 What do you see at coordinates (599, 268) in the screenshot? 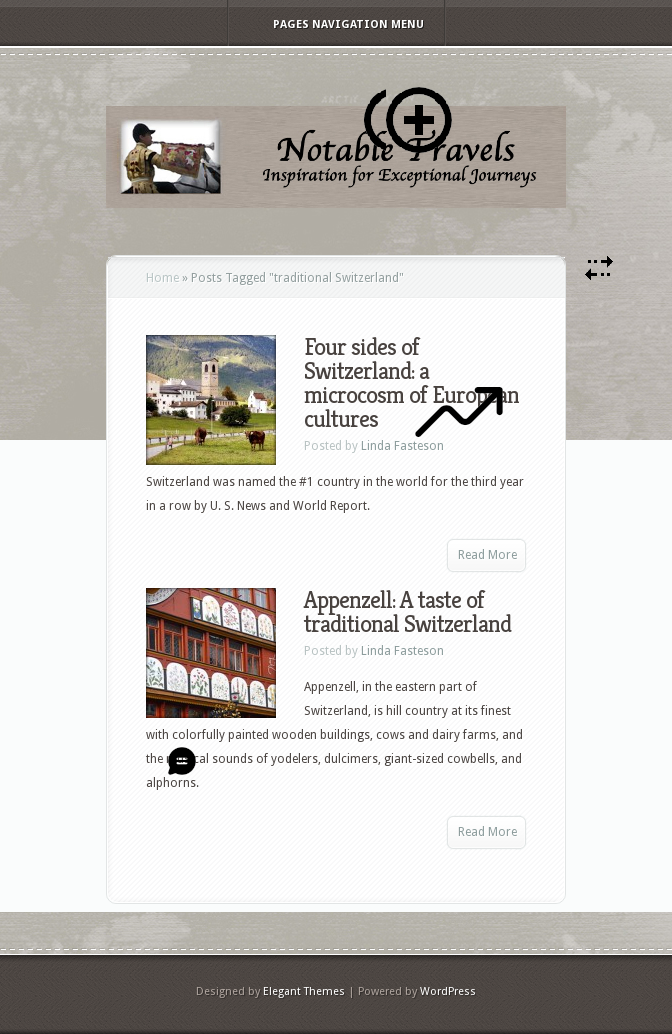
I see `view route with multiple stops` at bounding box center [599, 268].